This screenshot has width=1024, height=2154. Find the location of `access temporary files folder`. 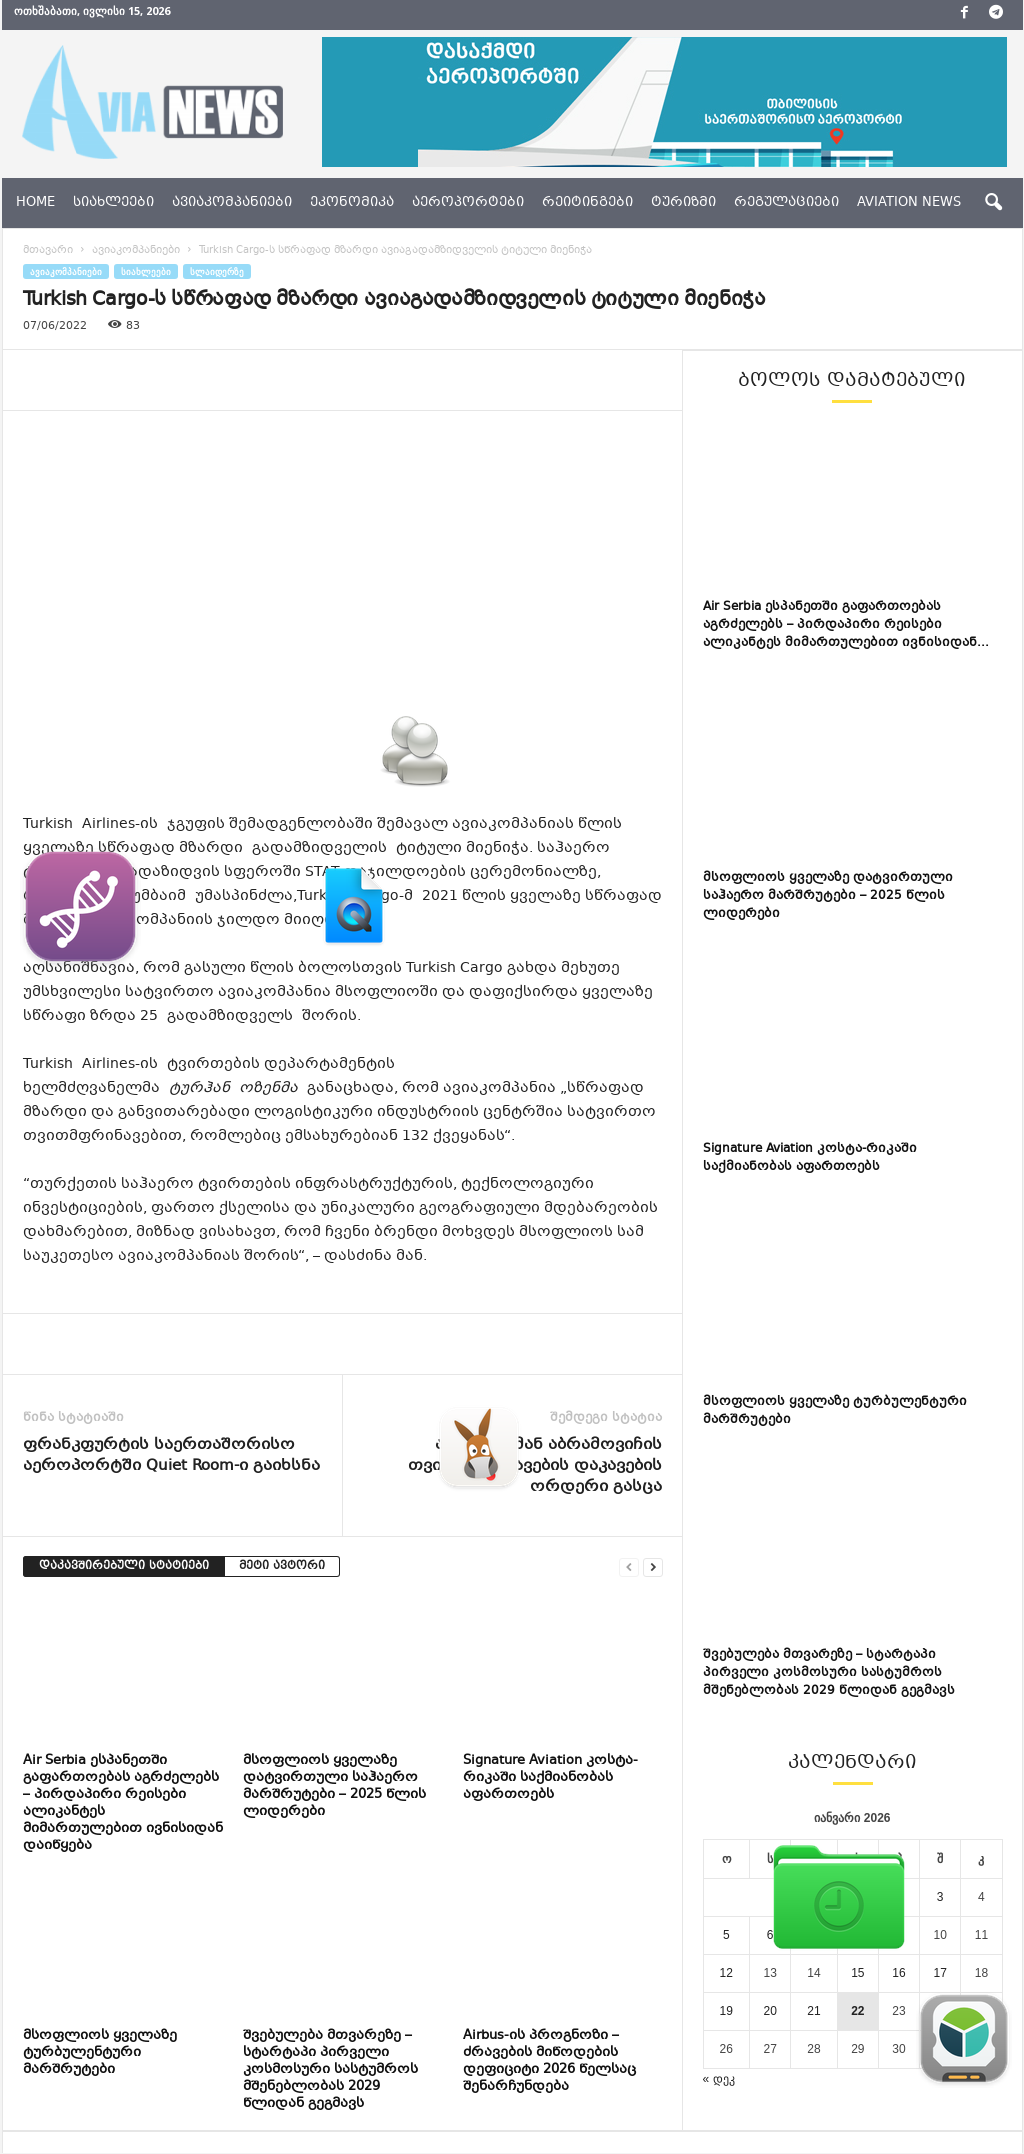

access temporary files folder is located at coordinates (839, 1897).